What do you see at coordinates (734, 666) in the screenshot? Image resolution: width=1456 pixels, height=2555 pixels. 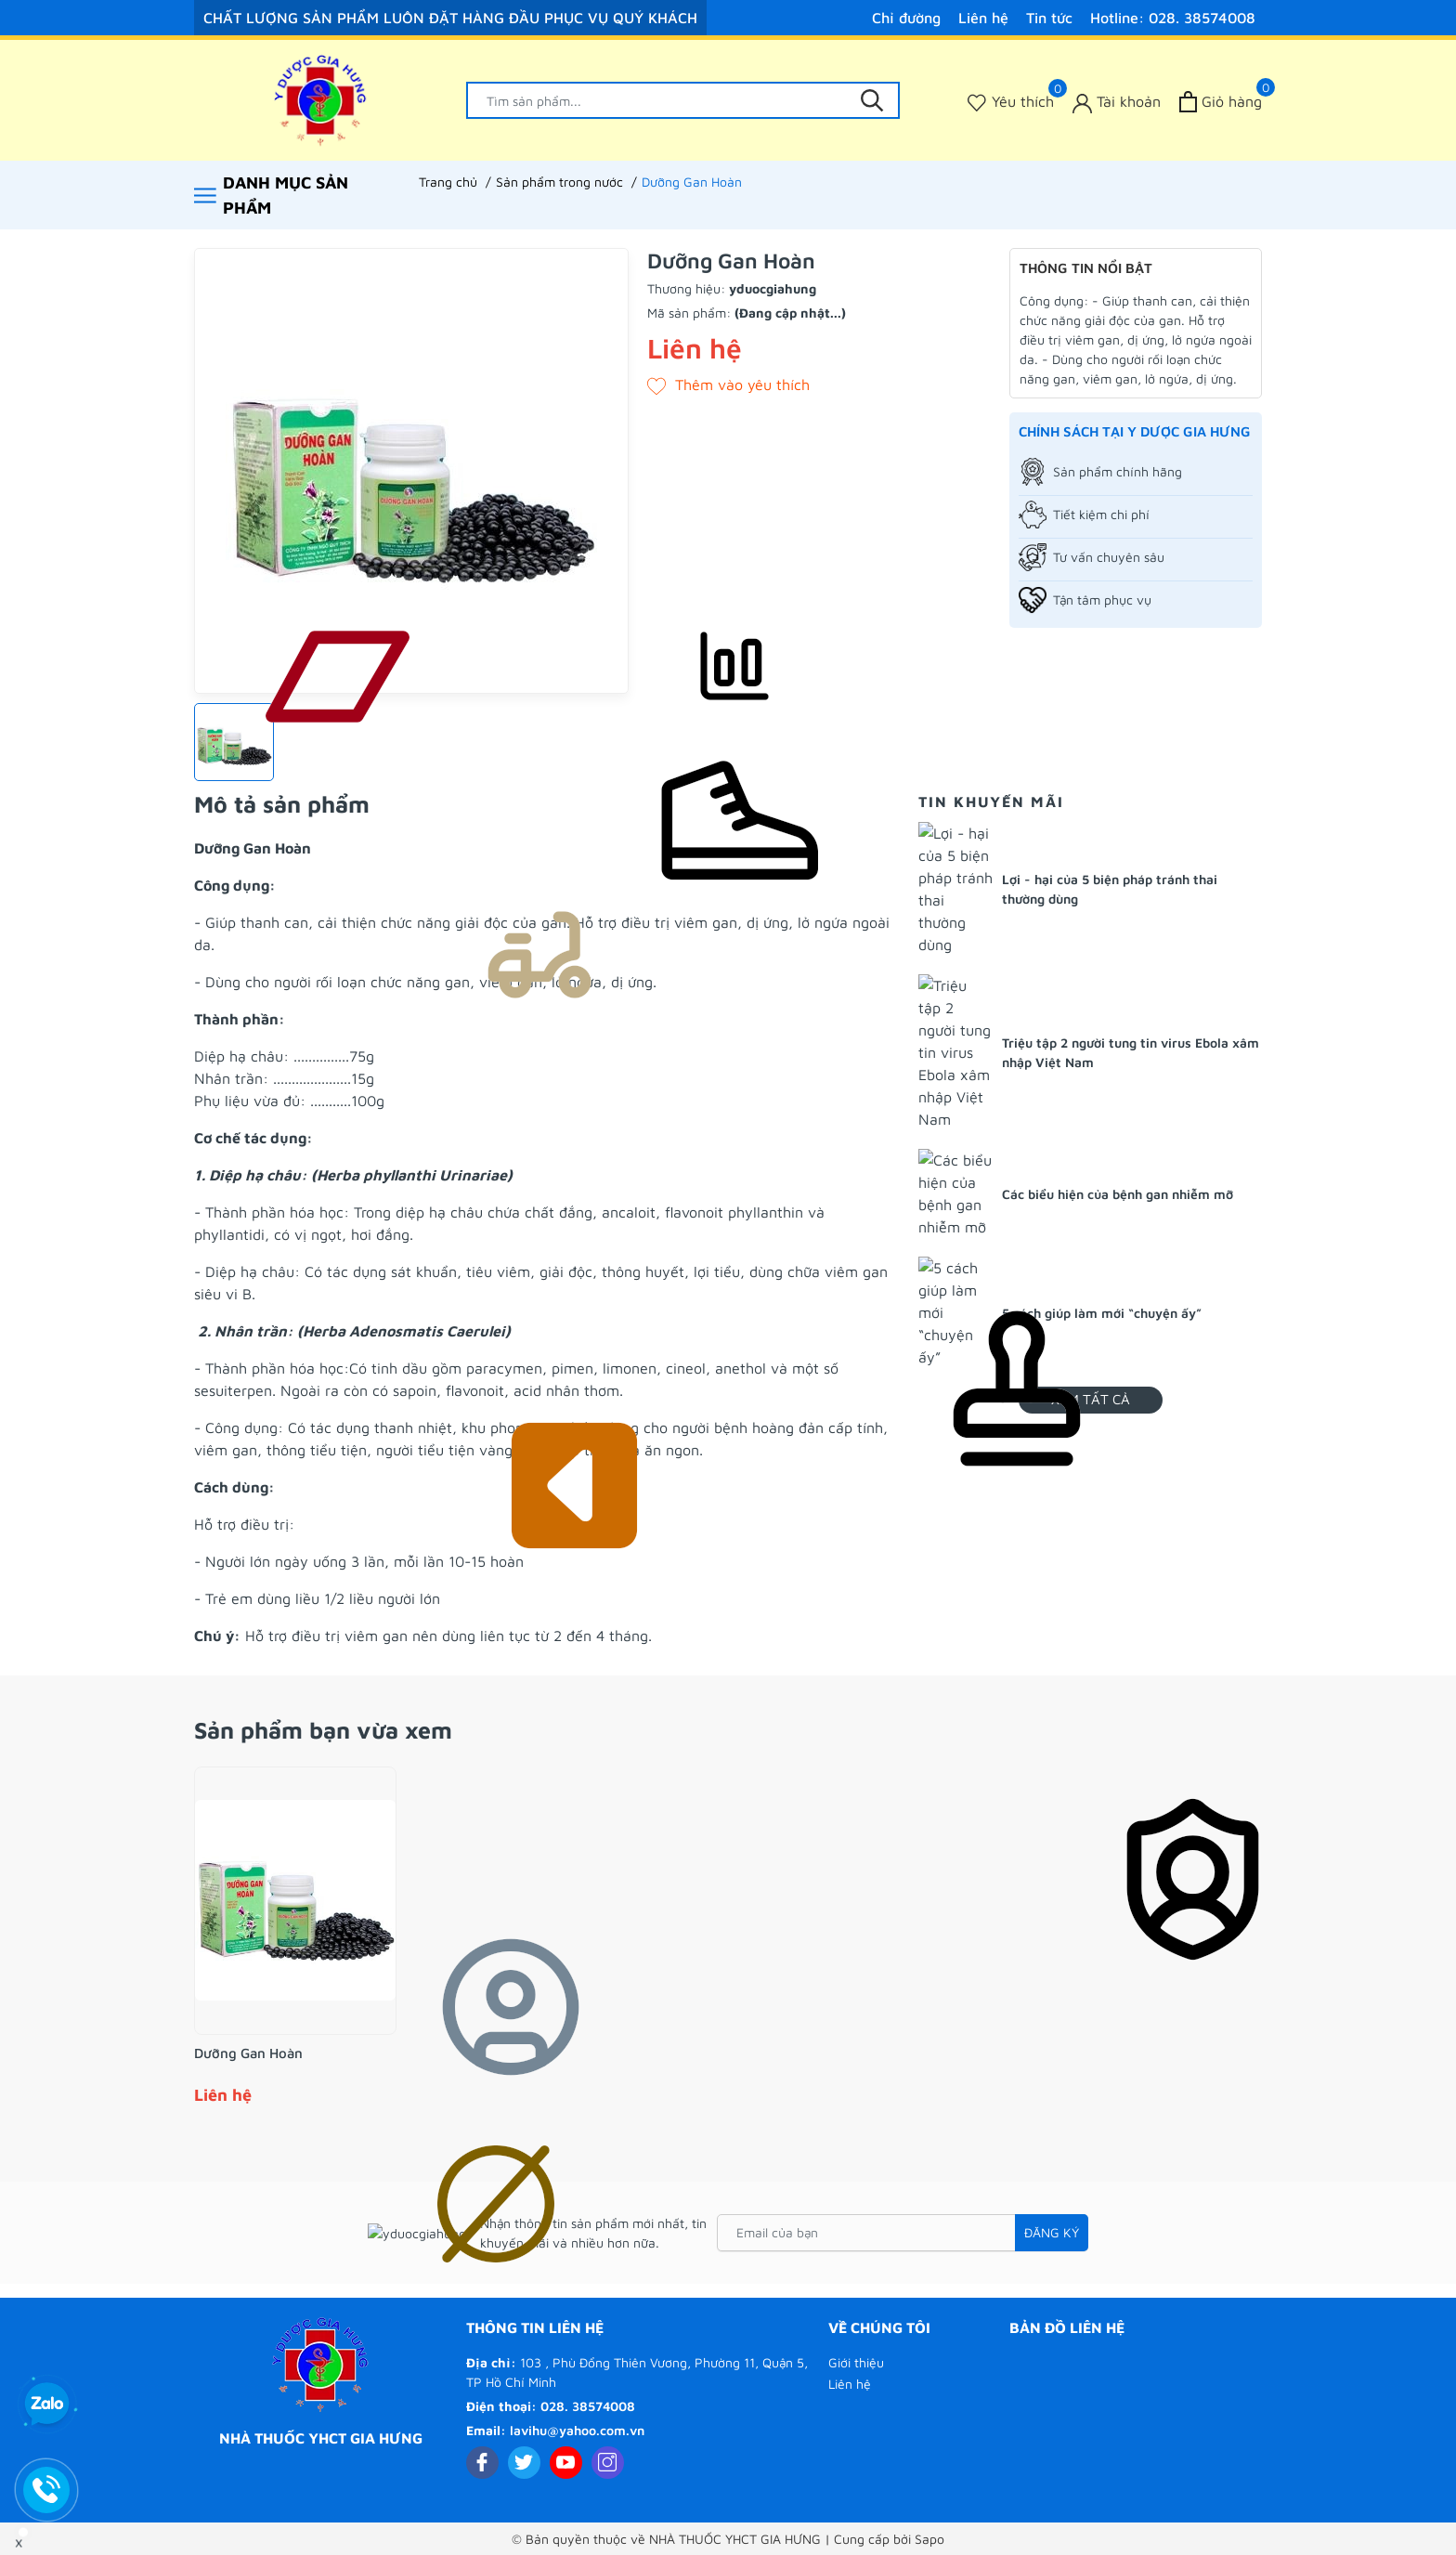 I see `view analytics or statistics dashboard` at bounding box center [734, 666].